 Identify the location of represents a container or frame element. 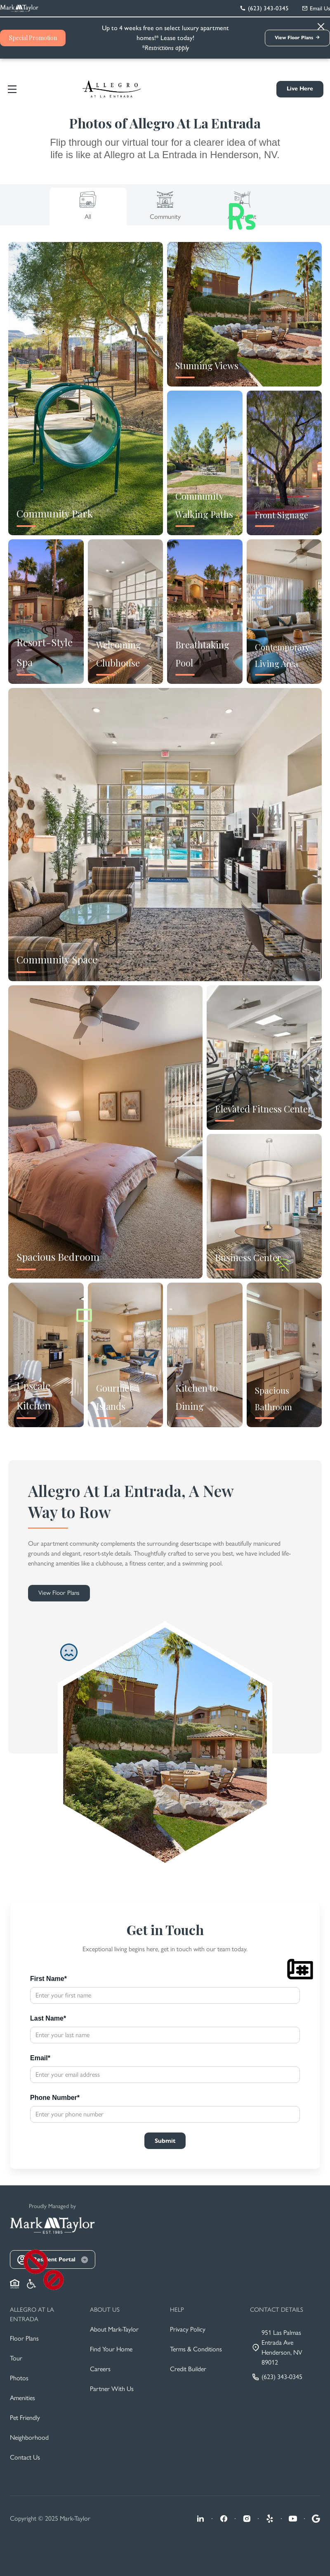
(84, 1315).